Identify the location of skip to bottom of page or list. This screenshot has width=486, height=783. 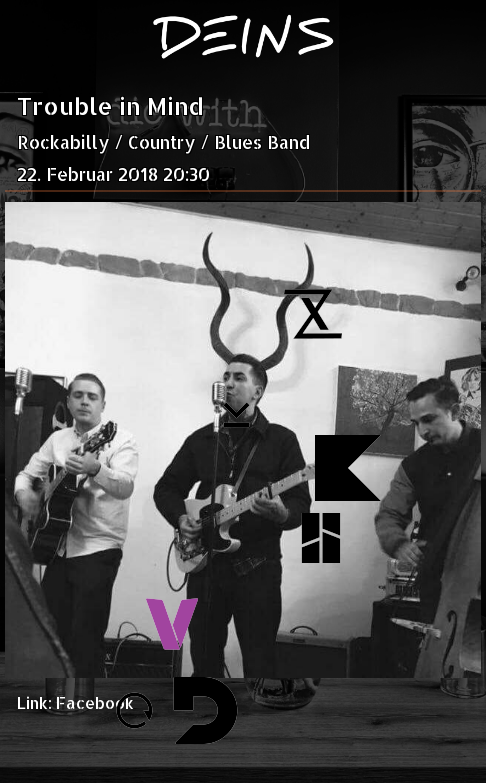
(236, 416).